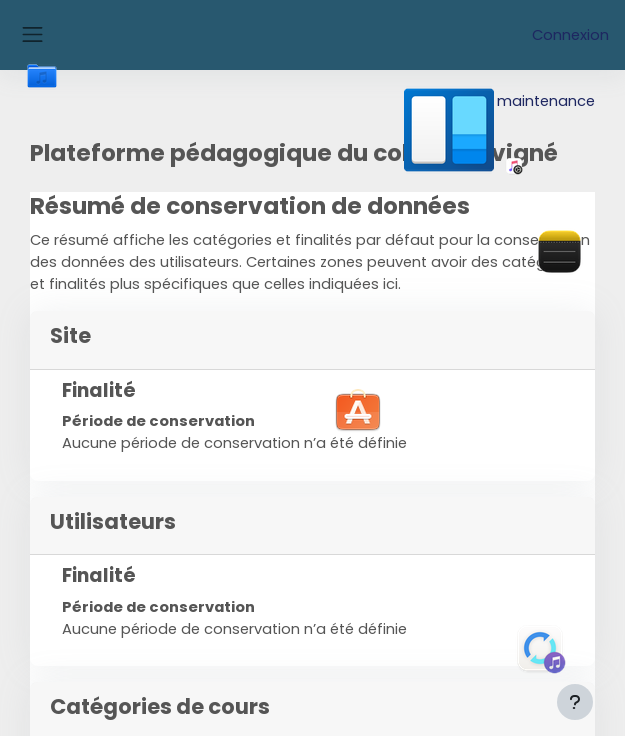 The image size is (625, 736). Describe the element at coordinates (449, 130) in the screenshot. I see `open the widgets panel` at that location.